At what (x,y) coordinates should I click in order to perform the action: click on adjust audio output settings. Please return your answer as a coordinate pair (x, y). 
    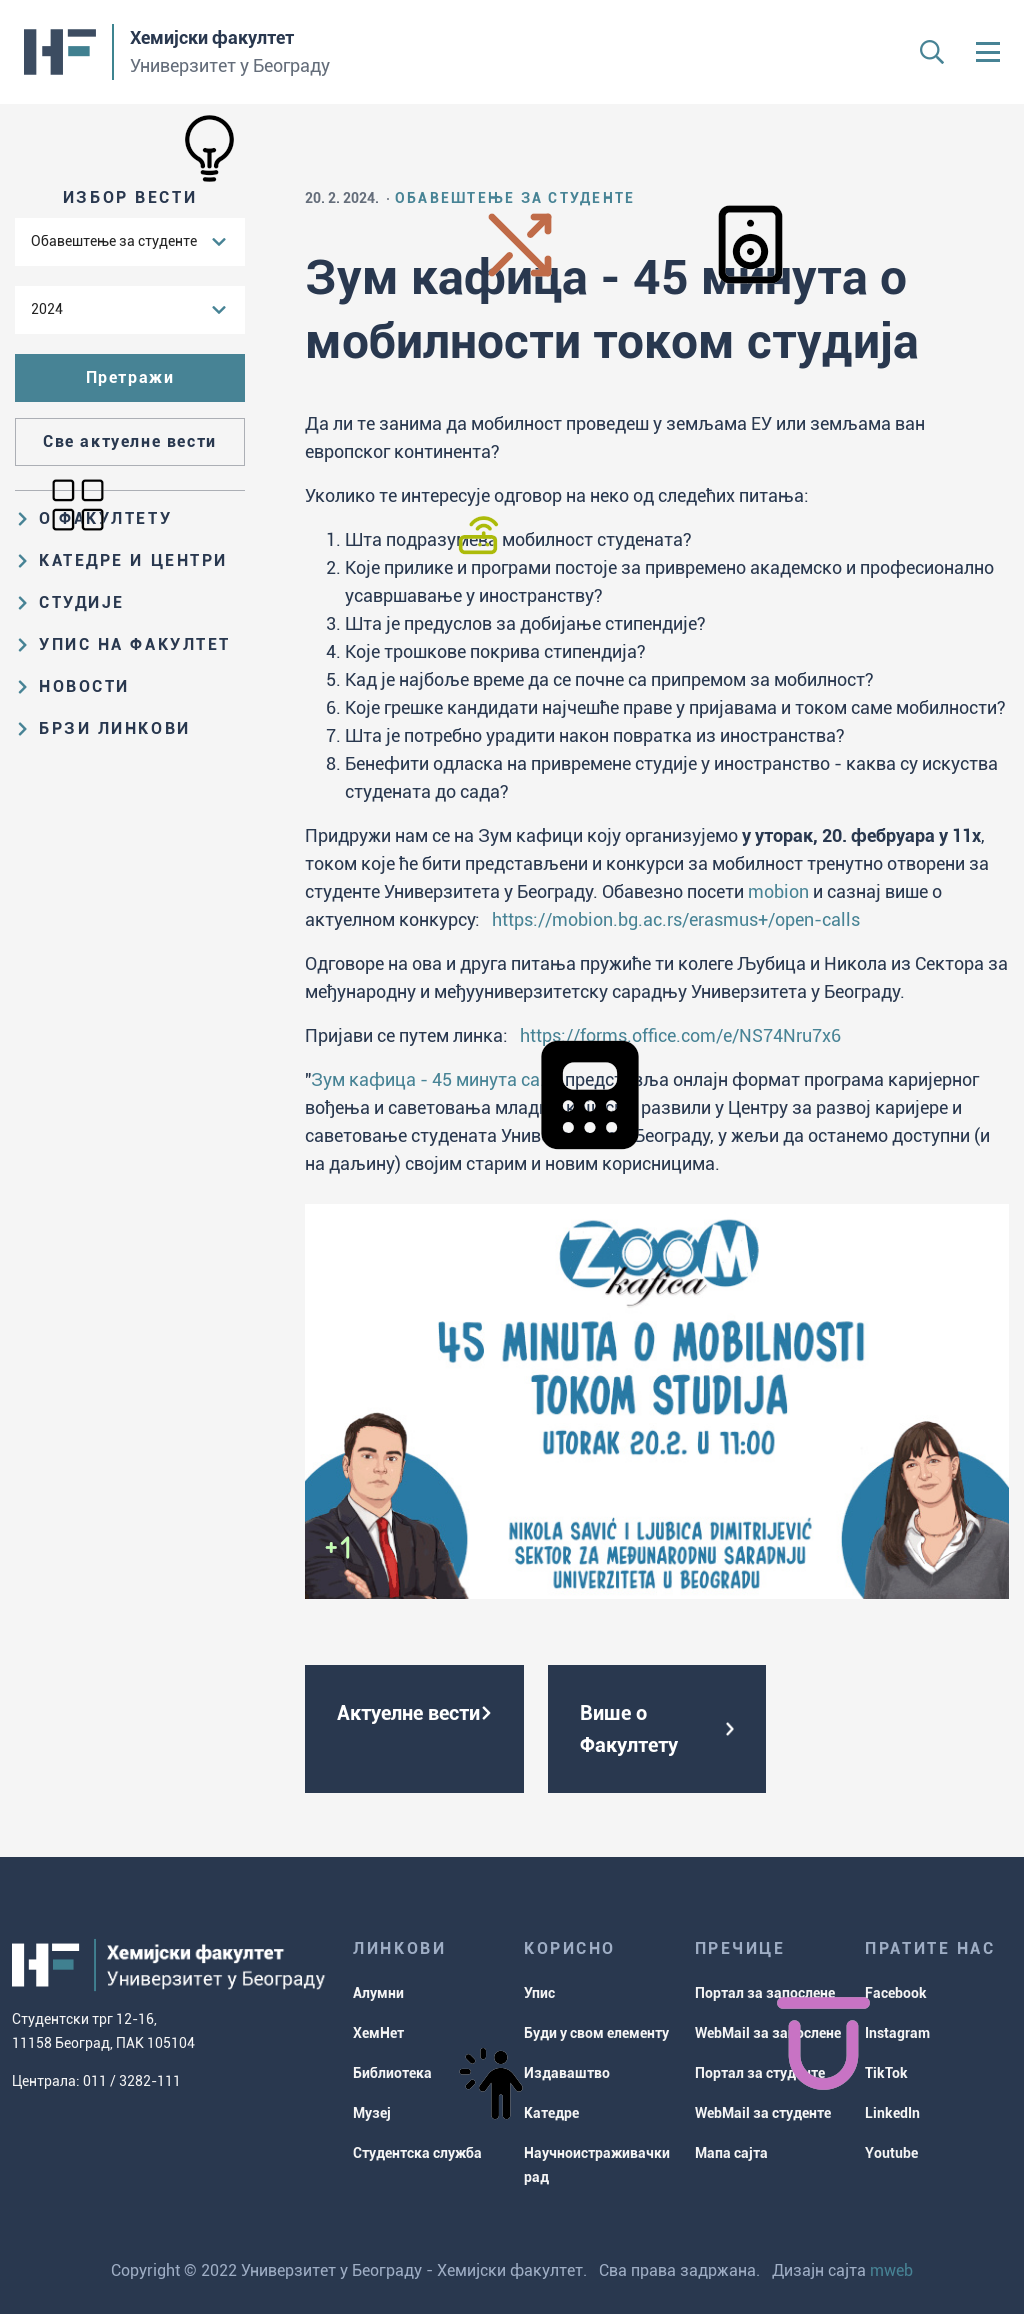
    Looking at the image, I should click on (750, 244).